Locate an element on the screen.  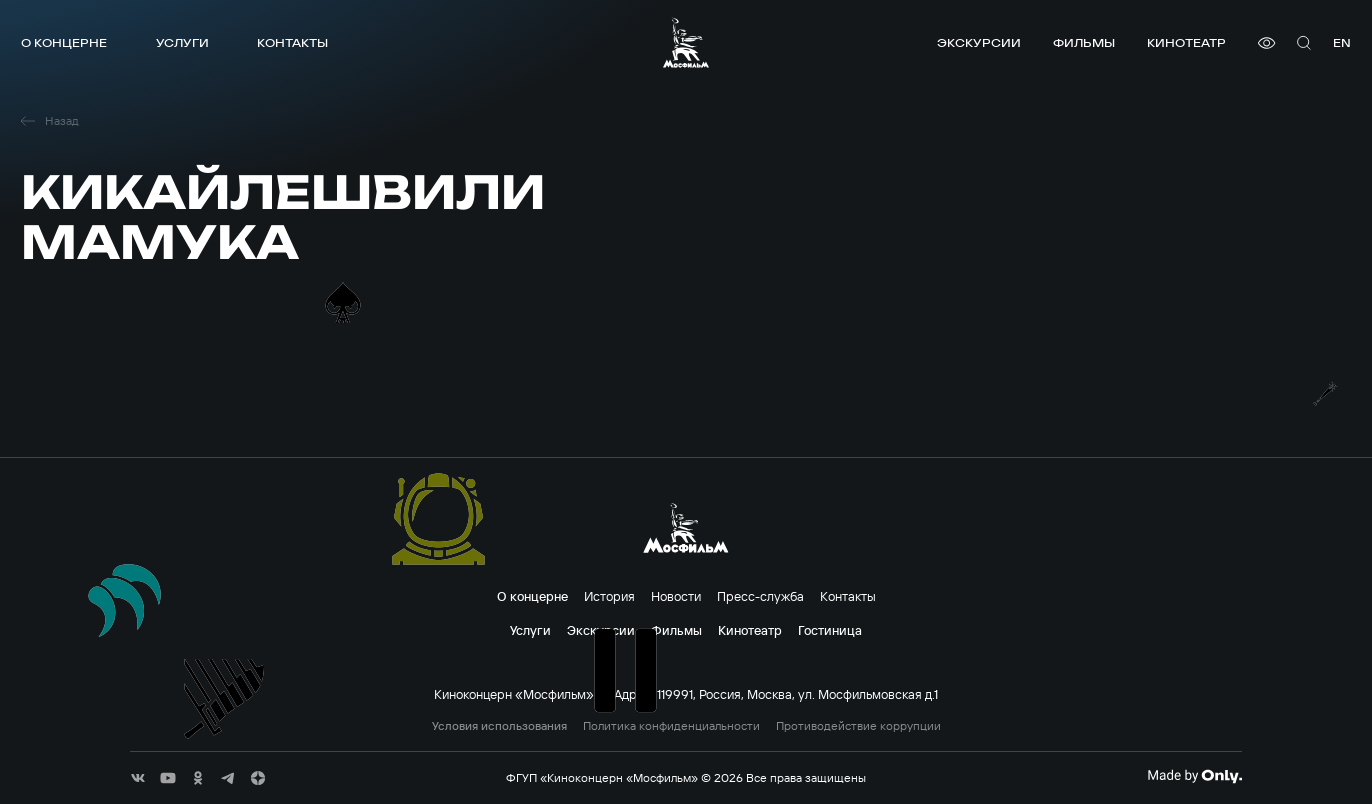
attack or combat action button is located at coordinates (224, 699).